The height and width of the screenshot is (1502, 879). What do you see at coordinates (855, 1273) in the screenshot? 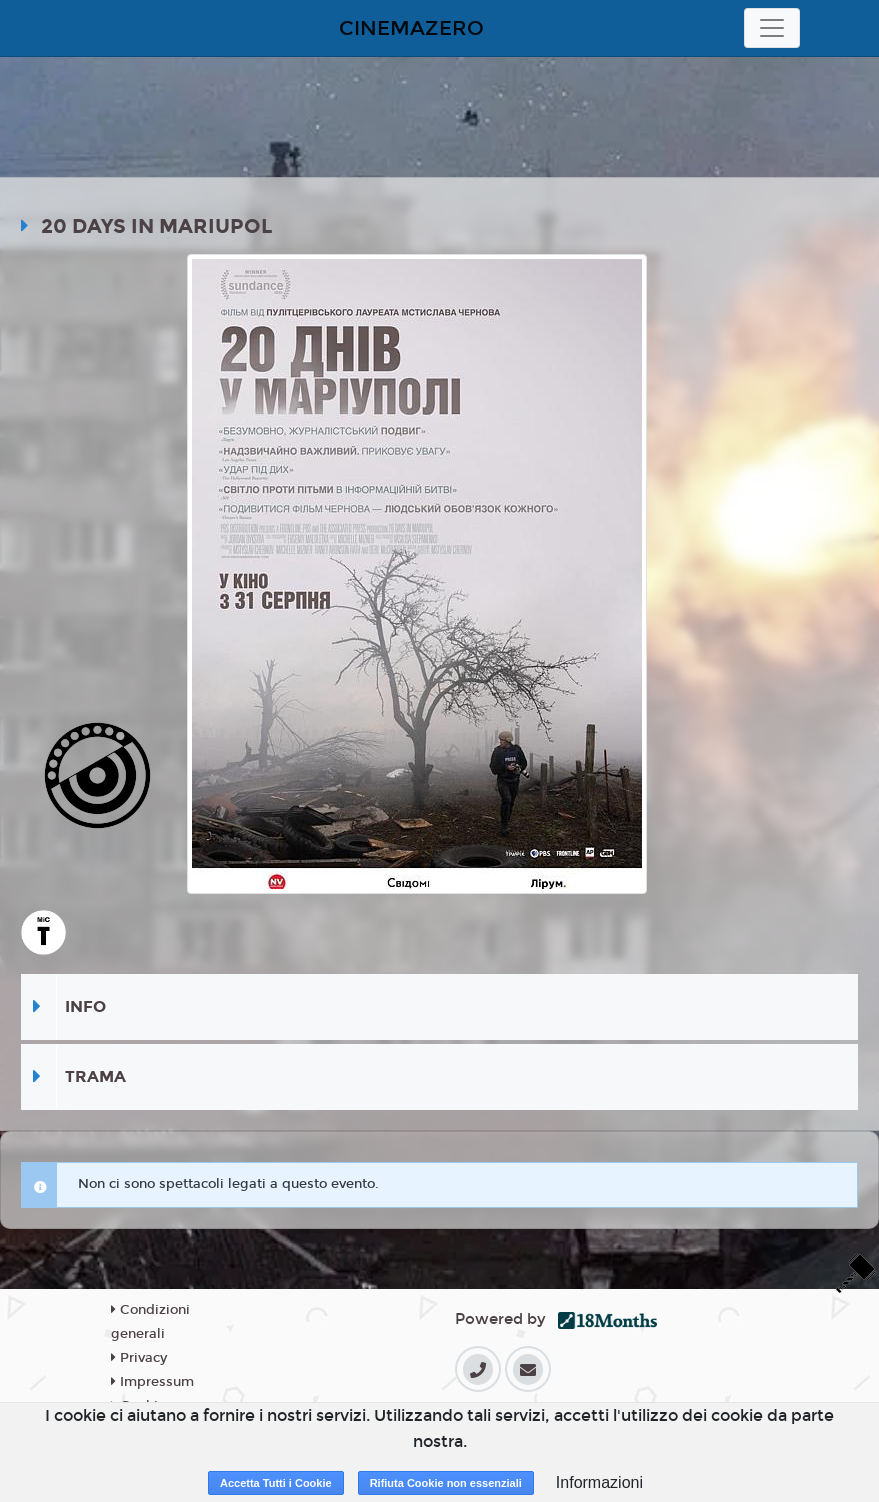
I see `access Thor or Norse mythology-themed content` at bounding box center [855, 1273].